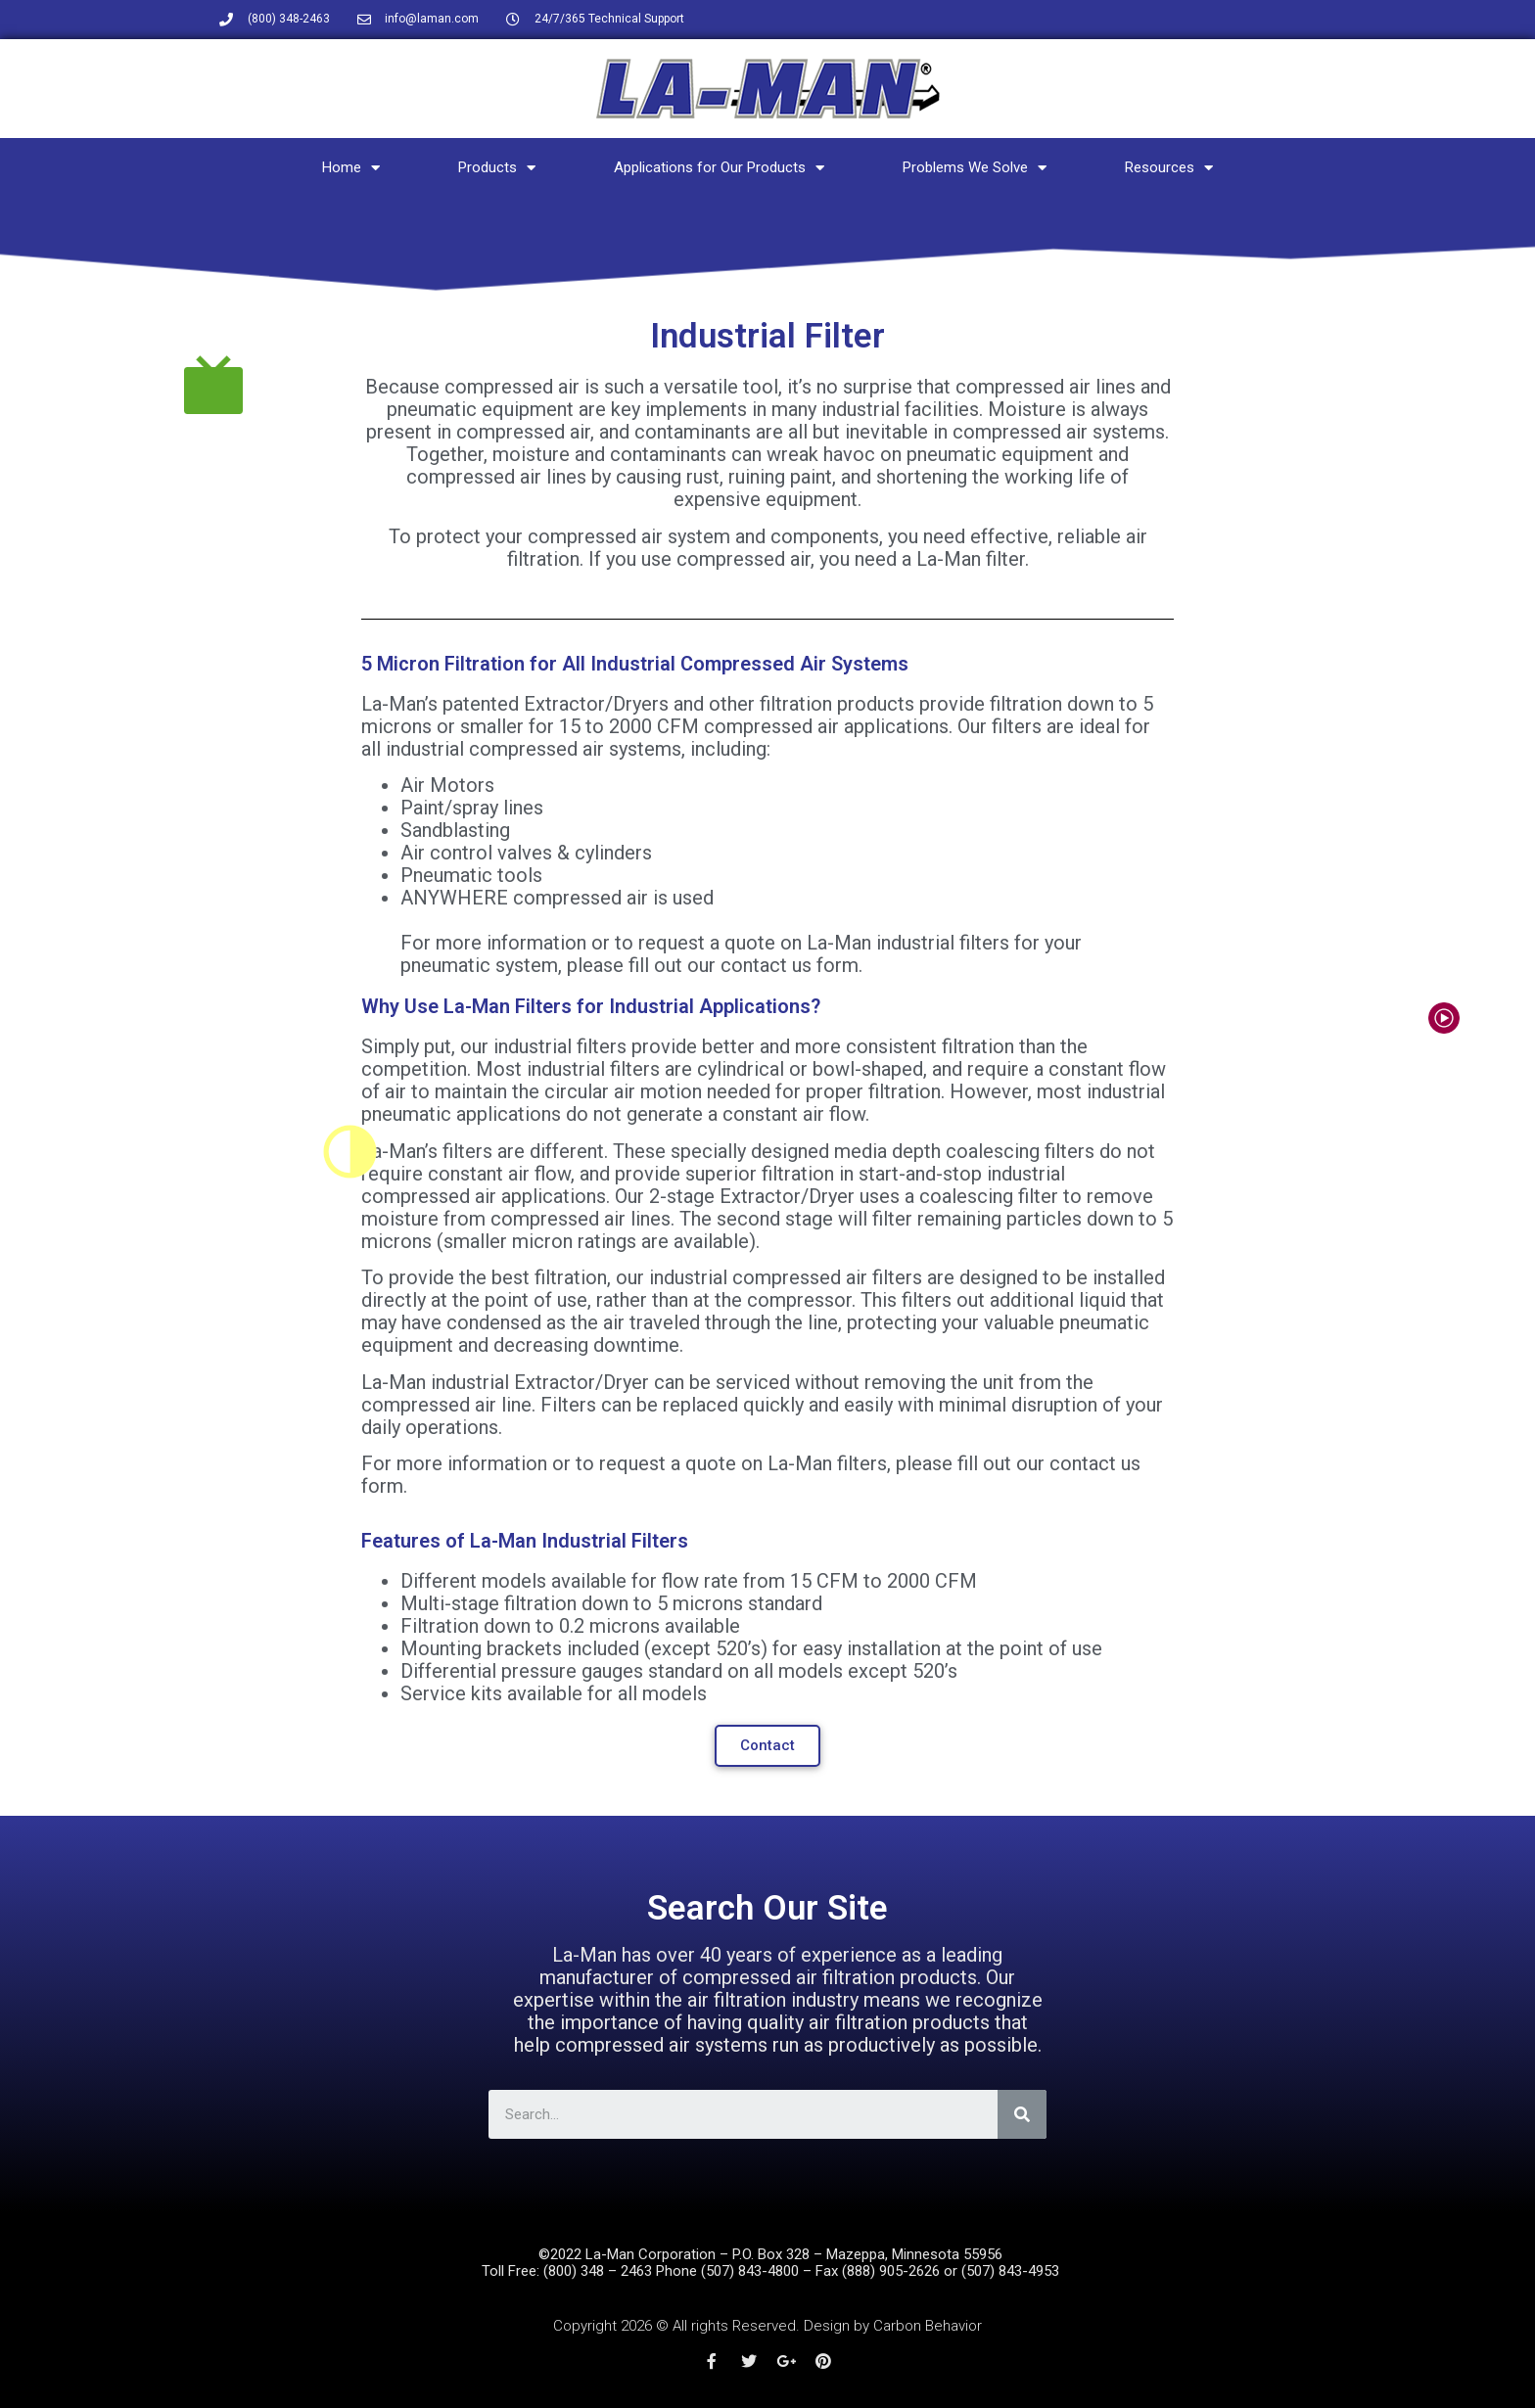 Image resolution: width=1535 pixels, height=2408 pixels. Describe the element at coordinates (349, 1151) in the screenshot. I see `adjust display contrast settings` at that location.